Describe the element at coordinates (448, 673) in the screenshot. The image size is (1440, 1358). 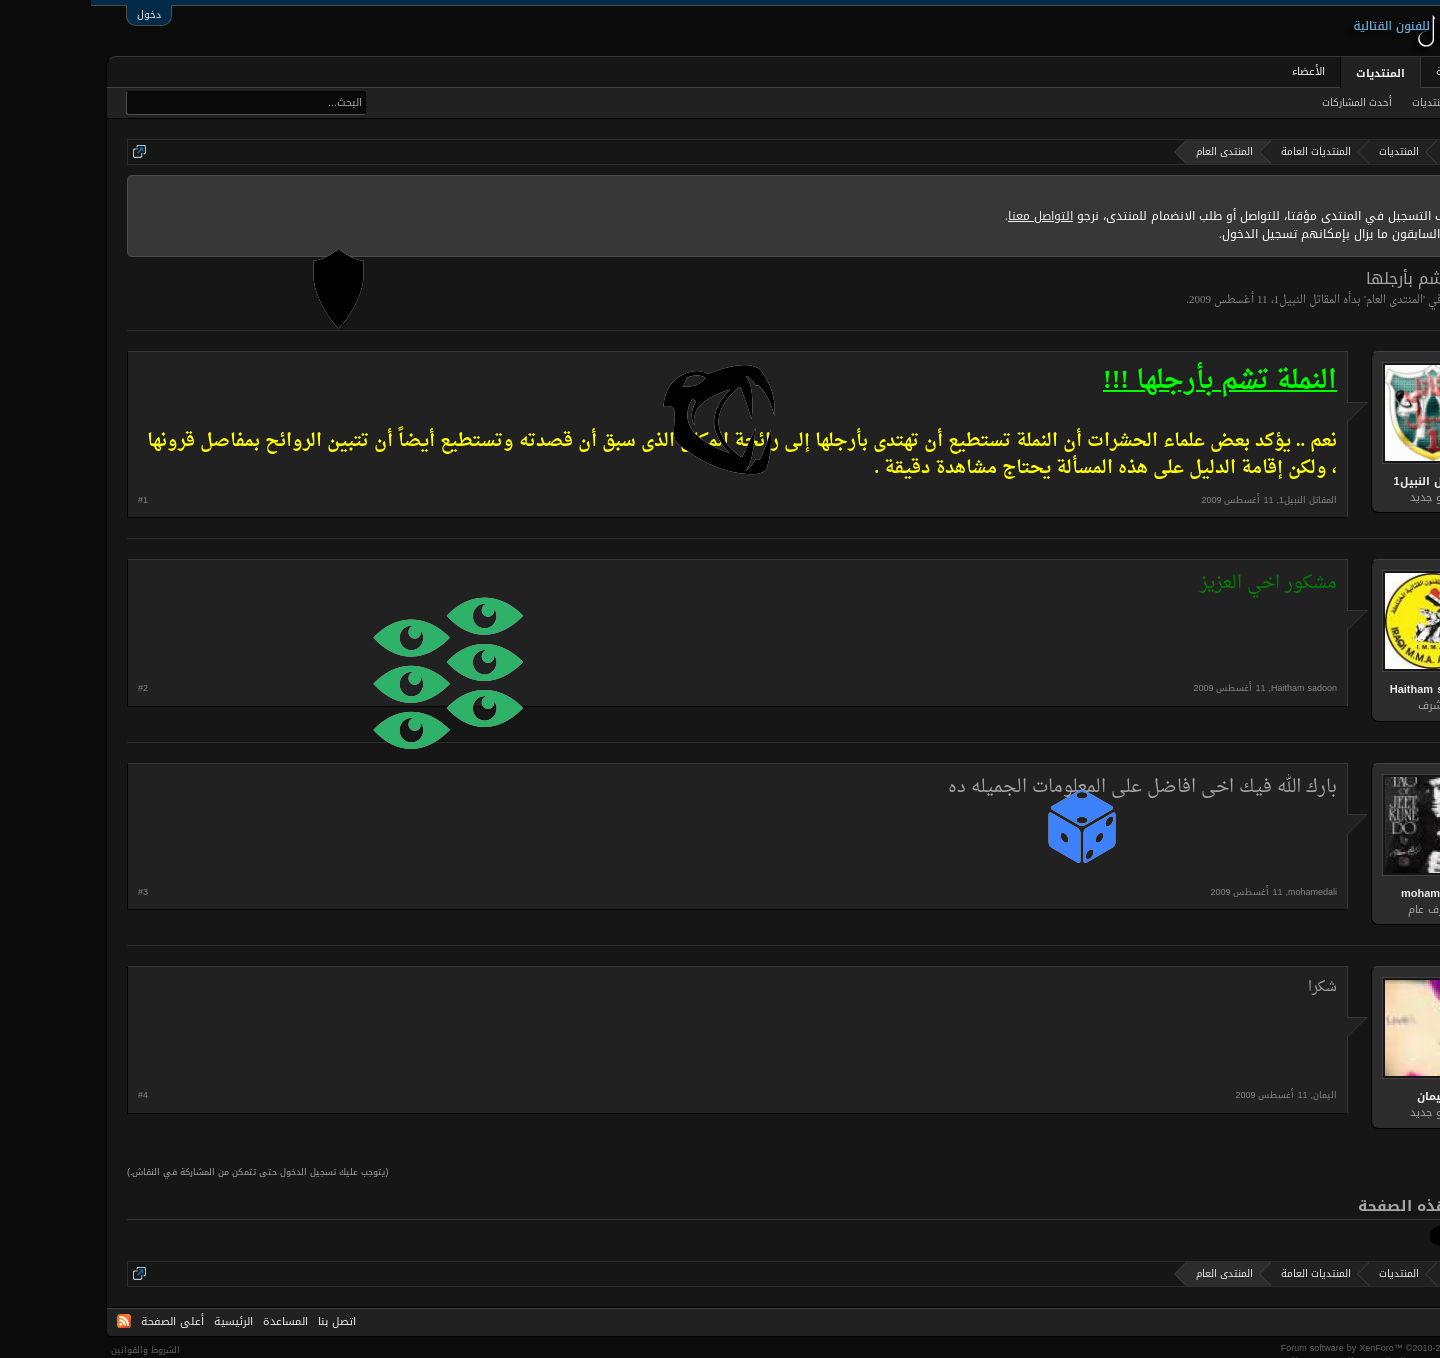
I see `indicates a multi-view or surveillance mode` at that location.